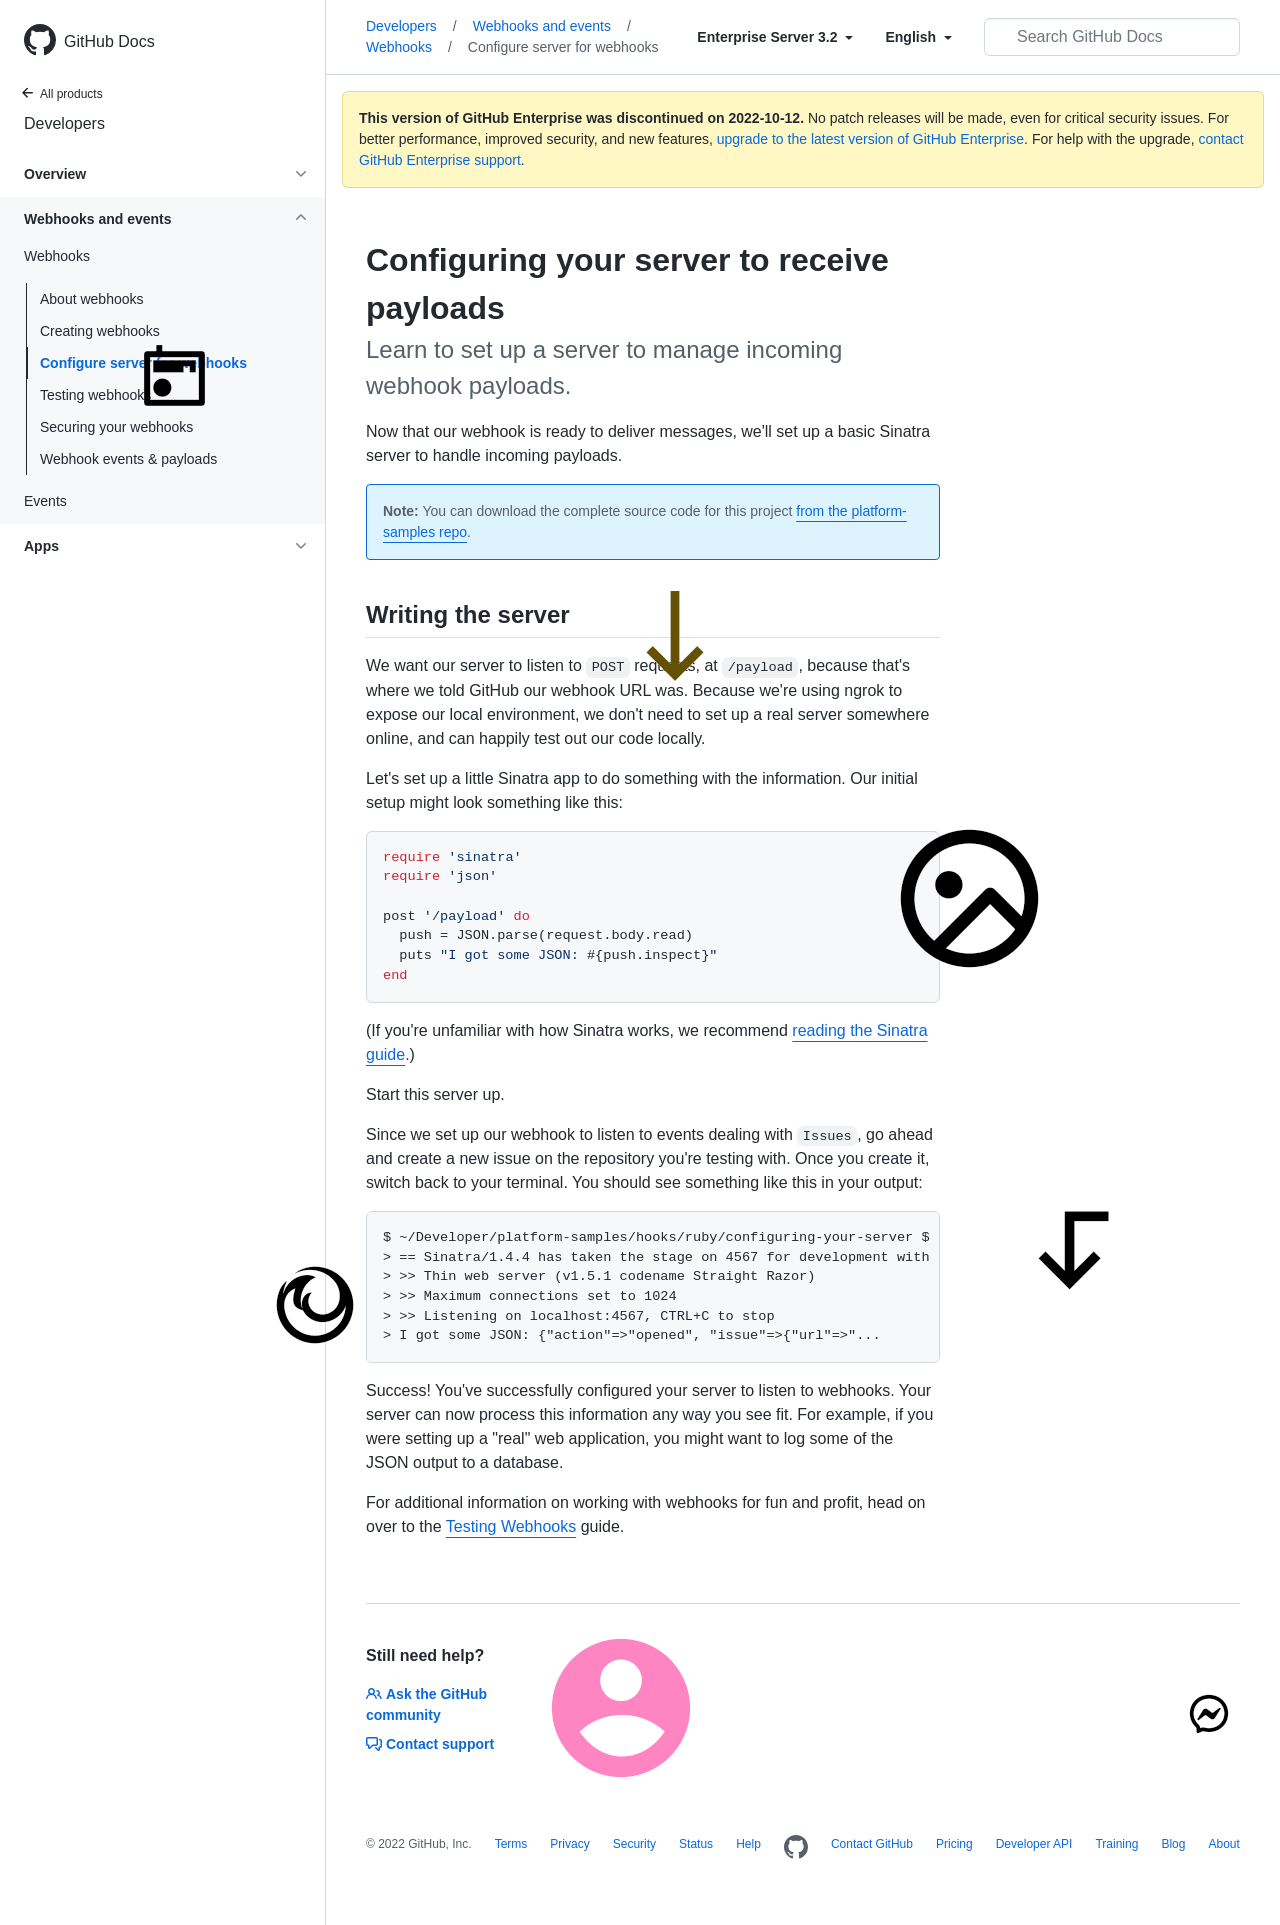 The width and height of the screenshot is (1280, 1925). Describe the element at coordinates (621, 1708) in the screenshot. I see `access your account or profile settings` at that location.